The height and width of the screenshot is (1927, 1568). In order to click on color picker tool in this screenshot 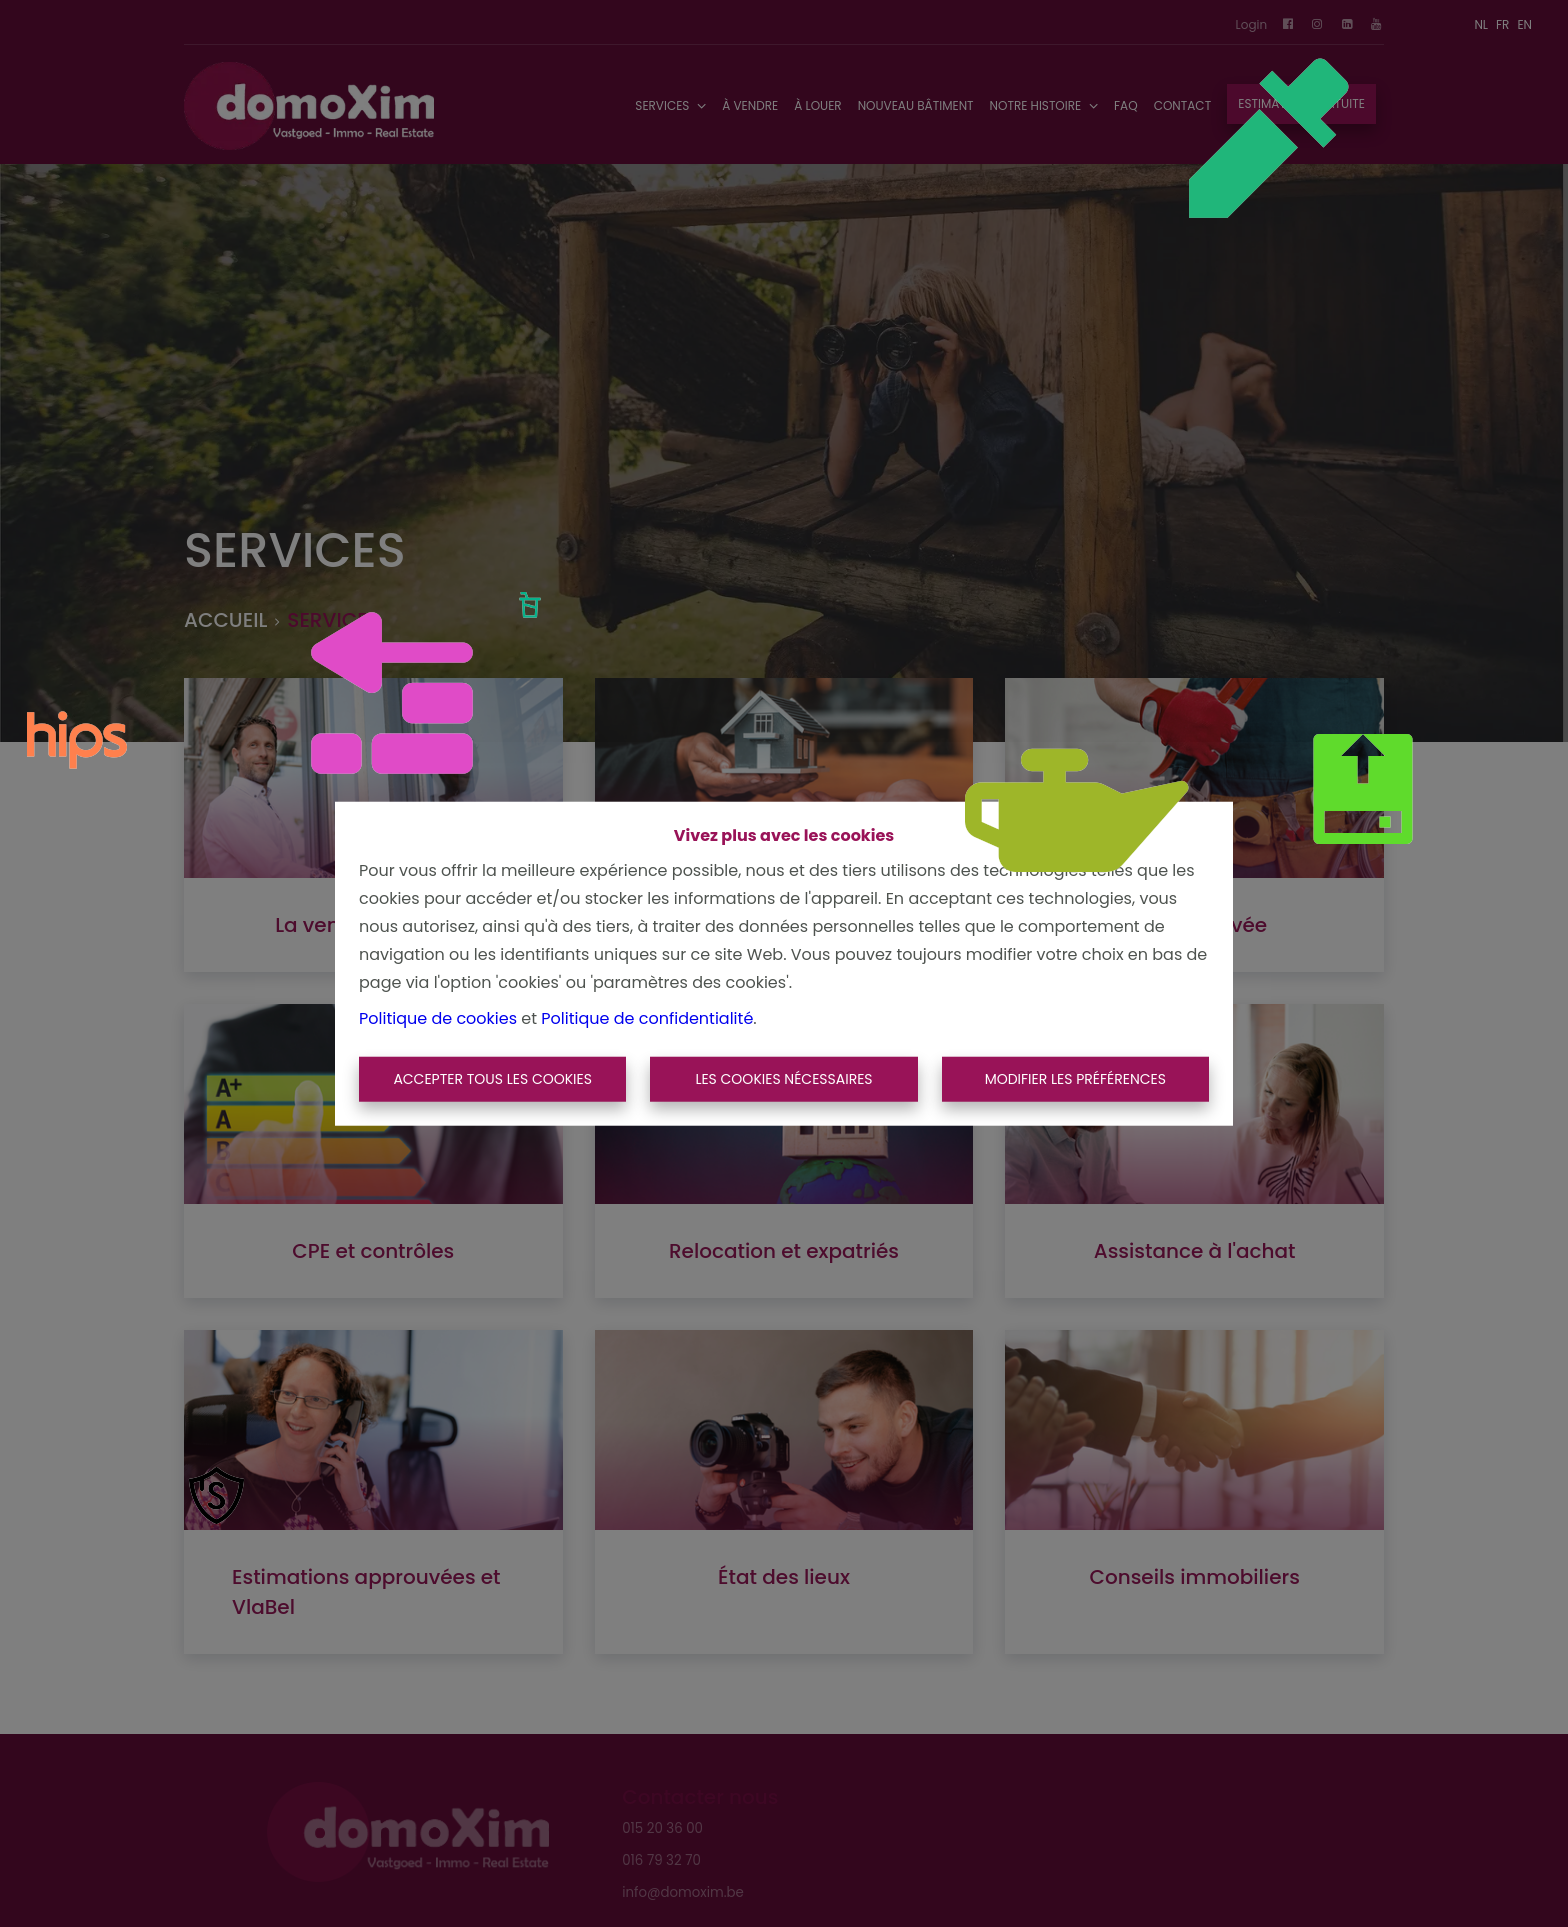, I will do `click(1270, 136)`.